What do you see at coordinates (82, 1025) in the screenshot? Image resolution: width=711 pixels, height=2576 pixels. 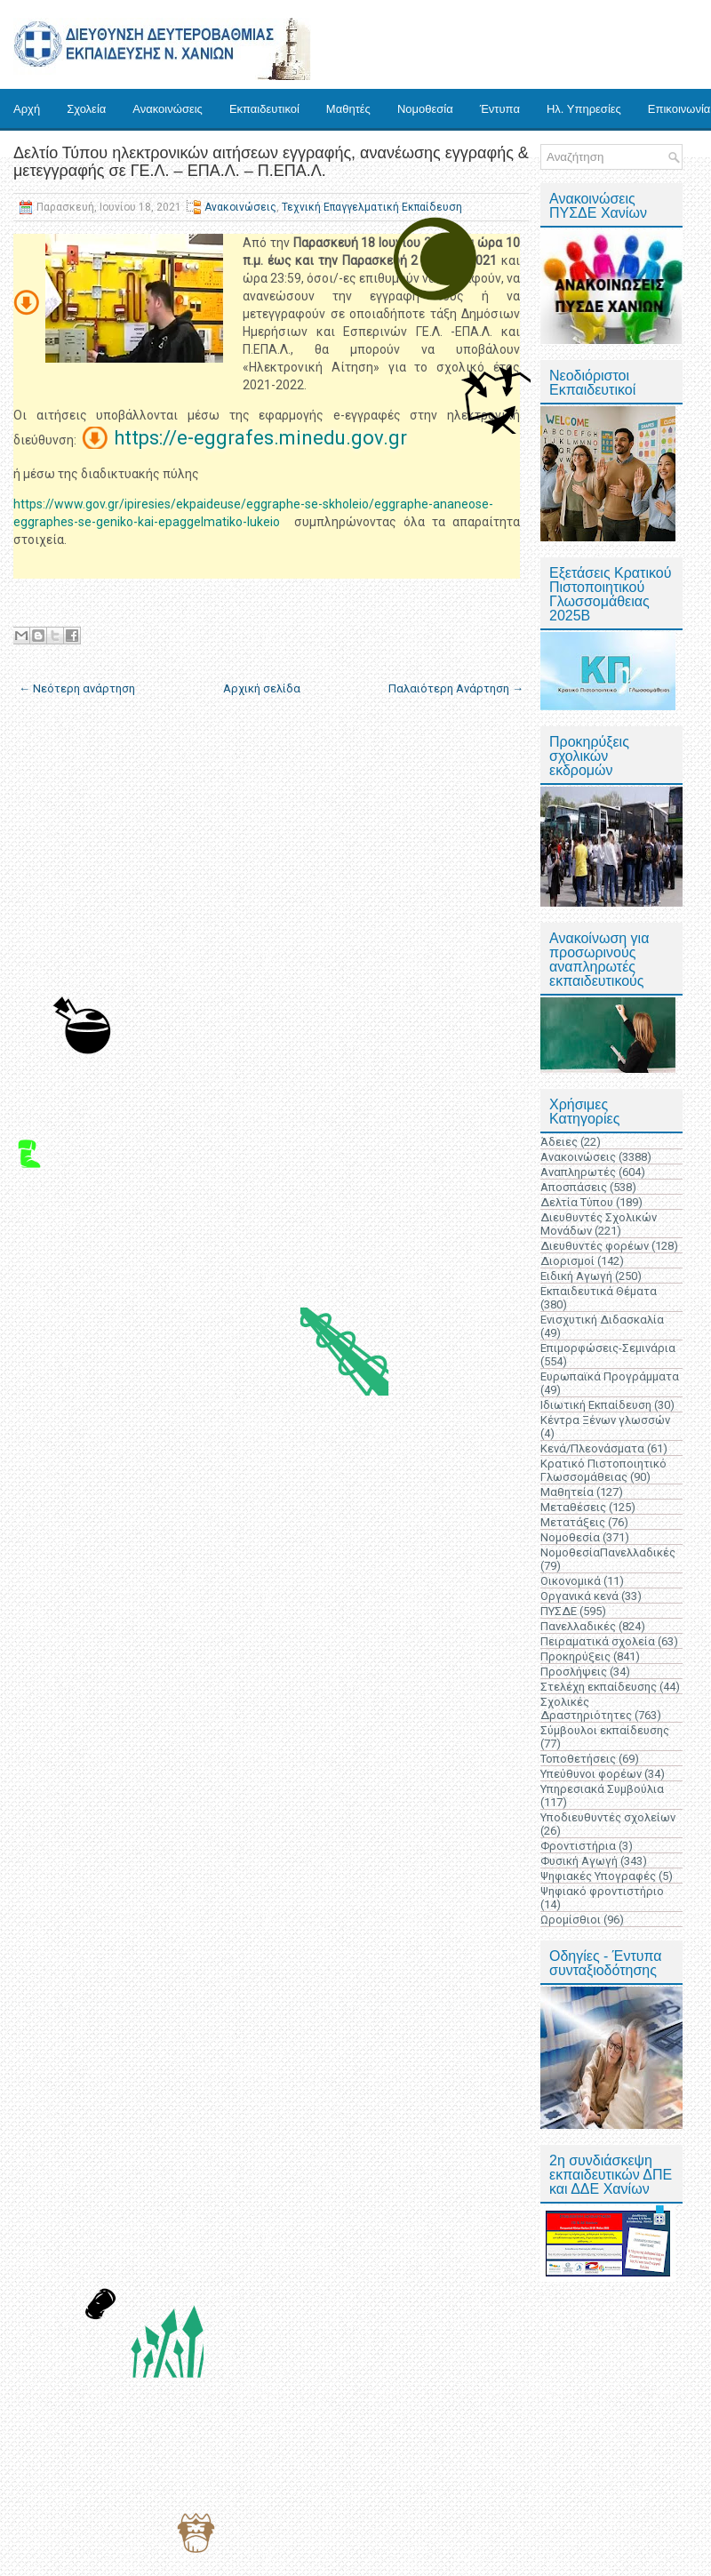 I see `use a potion or consumable item` at bounding box center [82, 1025].